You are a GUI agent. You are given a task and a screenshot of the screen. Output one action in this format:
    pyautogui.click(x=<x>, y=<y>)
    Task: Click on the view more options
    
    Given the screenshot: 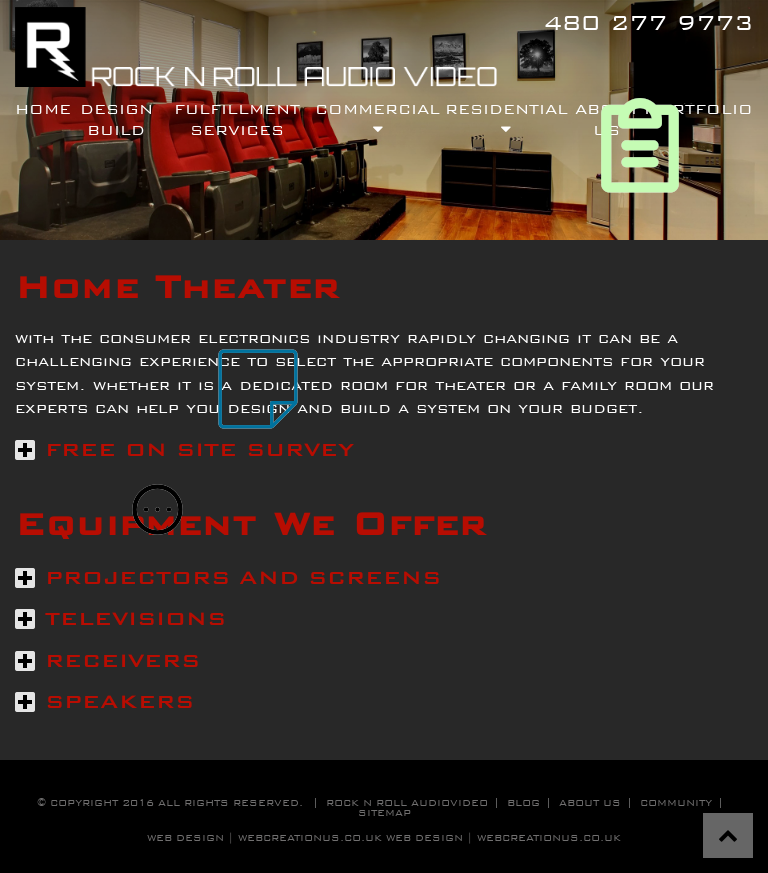 What is the action you would take?
    pyautogui.click(x=157, y=509)
    